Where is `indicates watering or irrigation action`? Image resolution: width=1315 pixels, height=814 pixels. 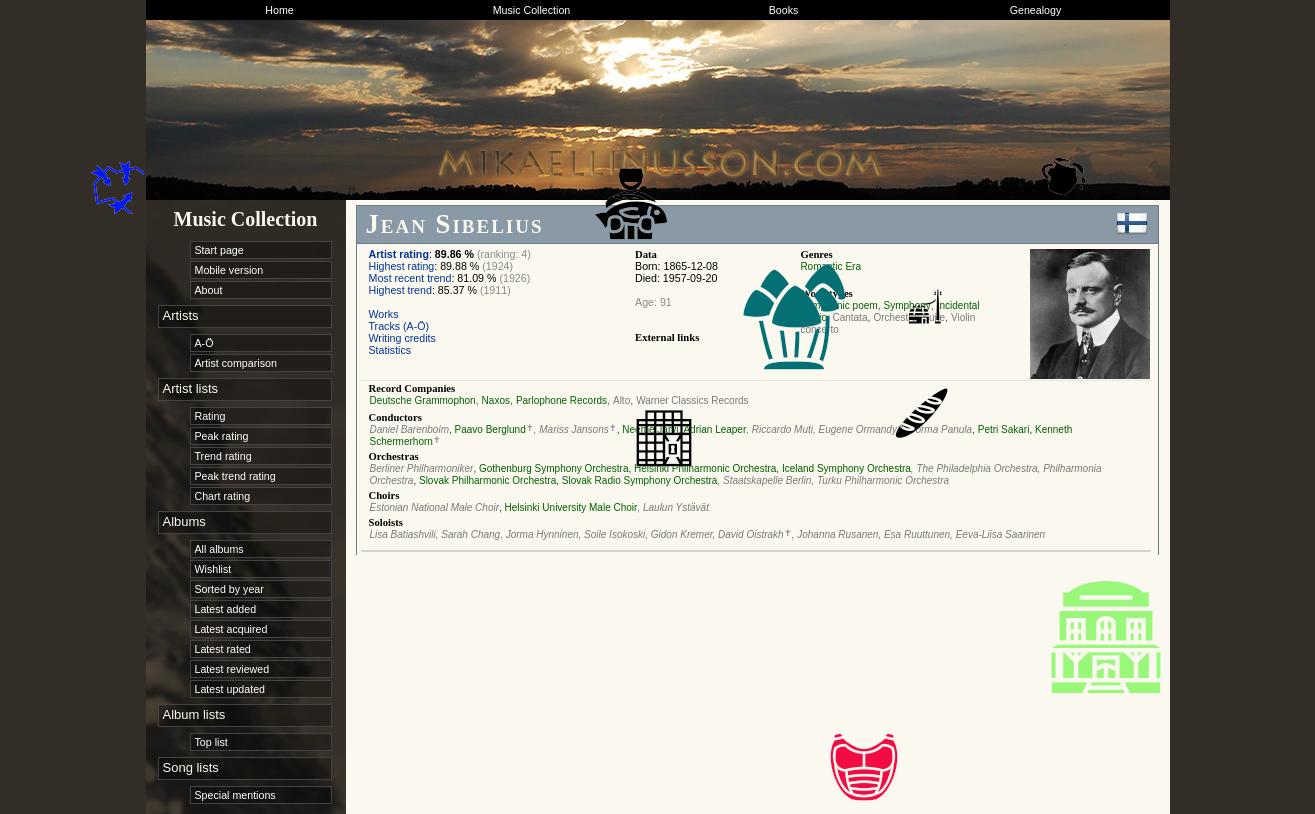
indicates watering or irrigation action is located at coordinates (1063, 176).